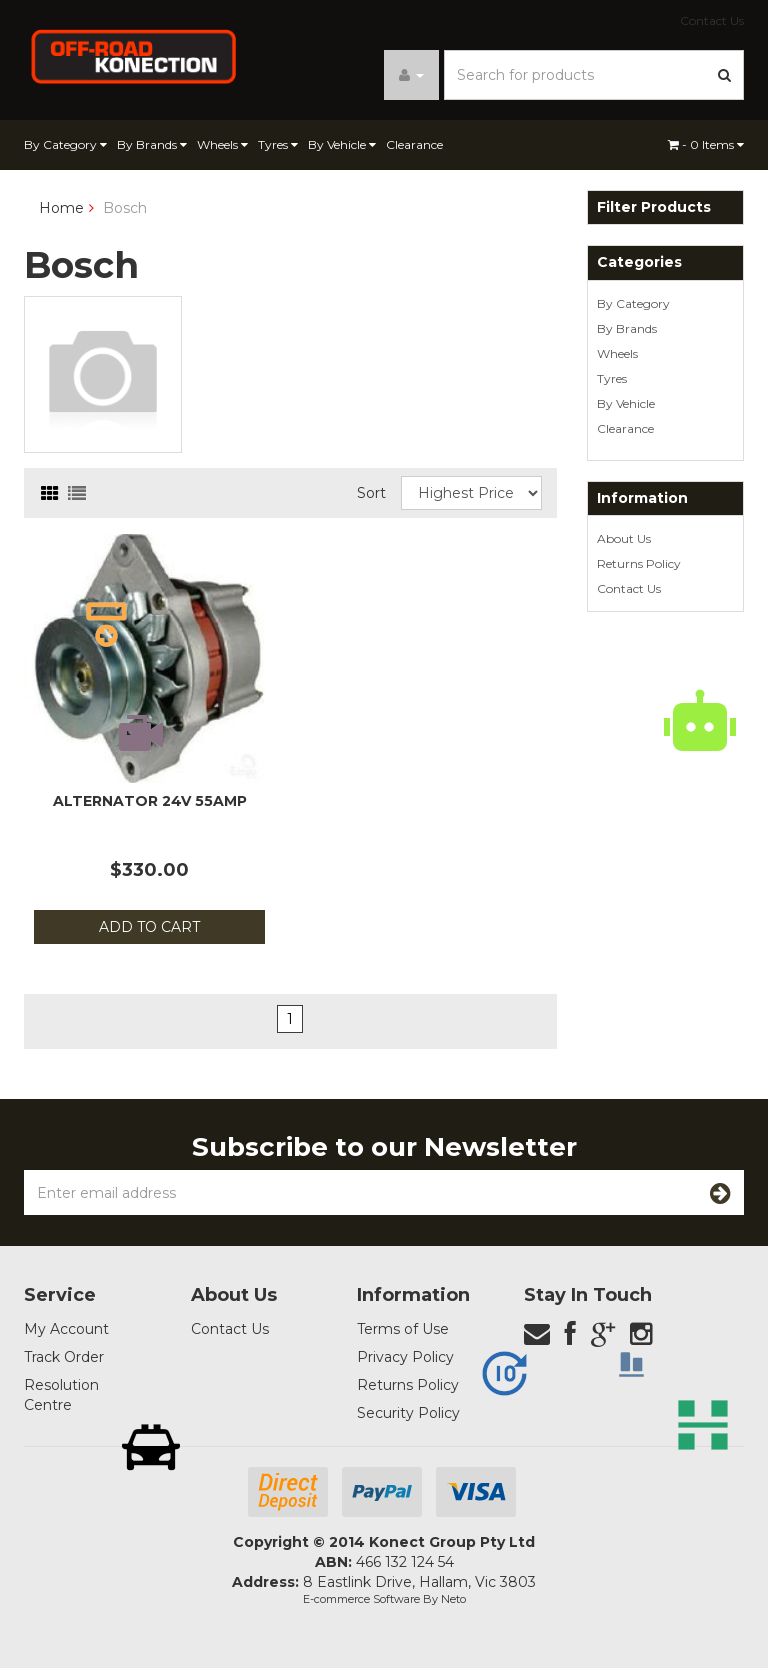  What do you see at coordinates (106, 622) in the screenshot?
I see `insert a new row below the current selection` at bounding box center [106, 622].